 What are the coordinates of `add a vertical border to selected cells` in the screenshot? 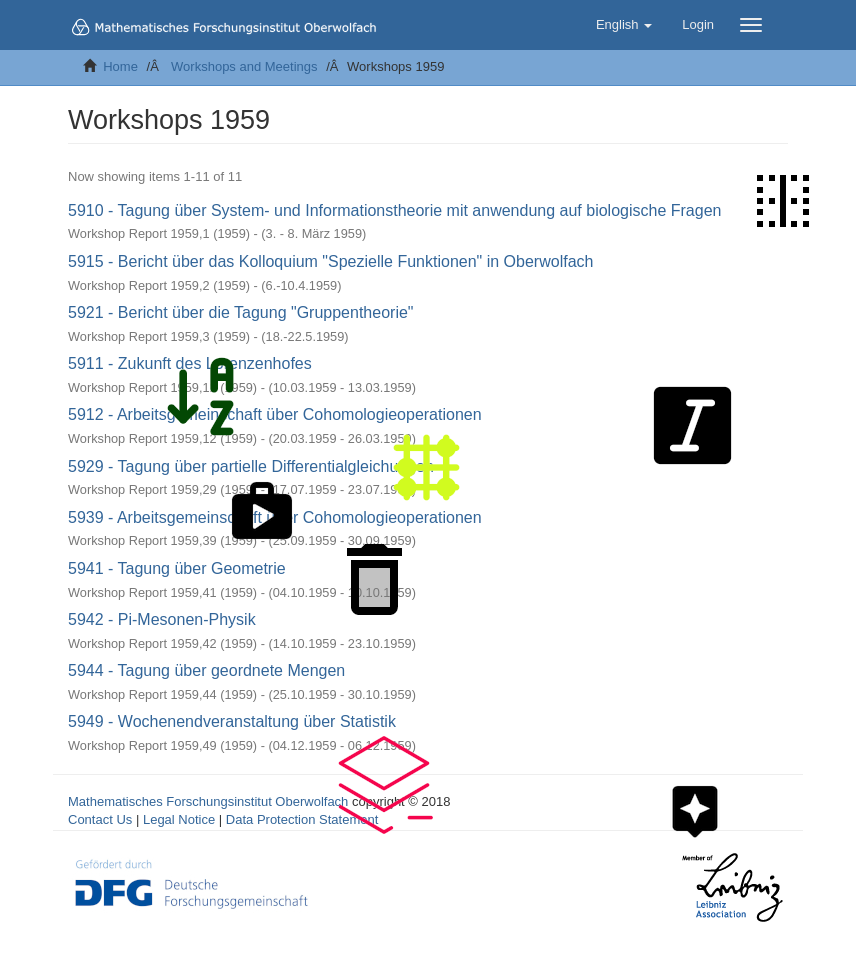 It's located at (783, 201).